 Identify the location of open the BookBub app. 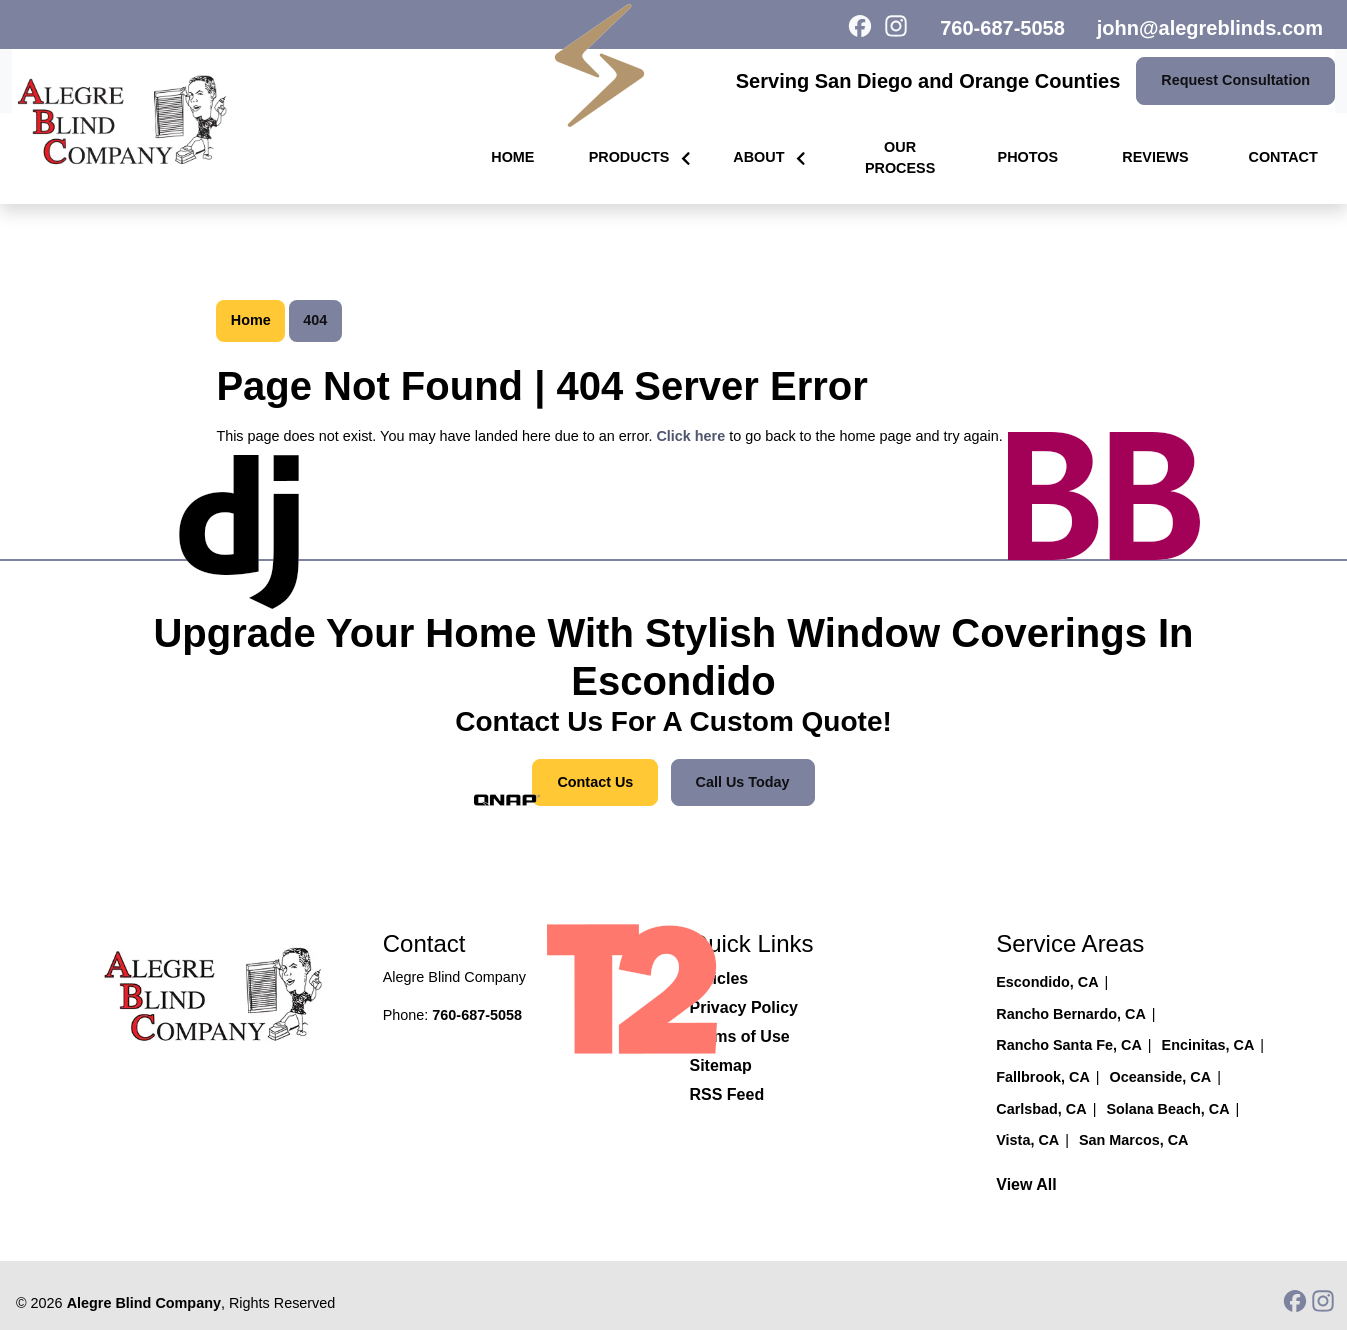
(1104, 496).